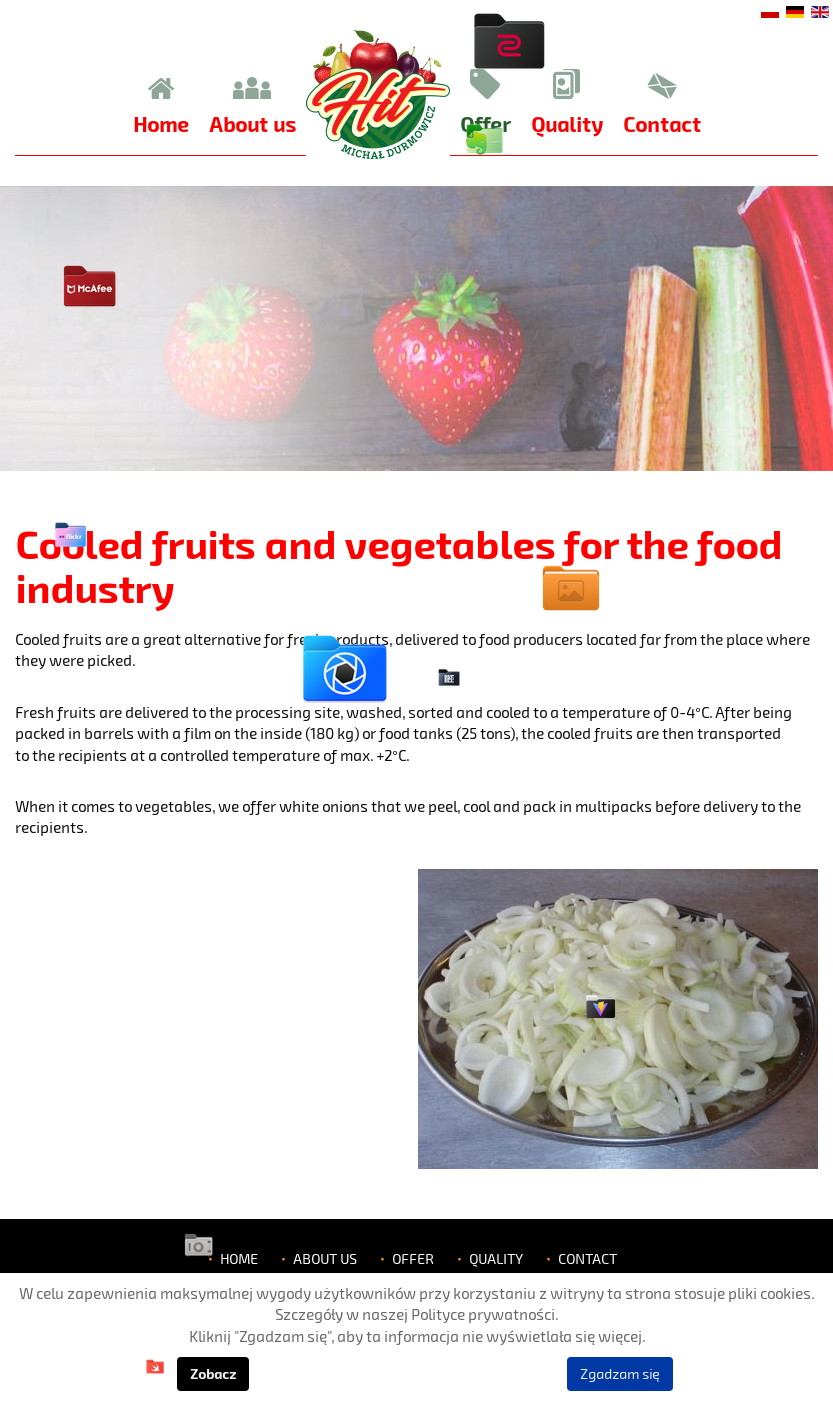 This screenshot has height=1401, width=833. I want to click on open your images folder, so click(571, 588).